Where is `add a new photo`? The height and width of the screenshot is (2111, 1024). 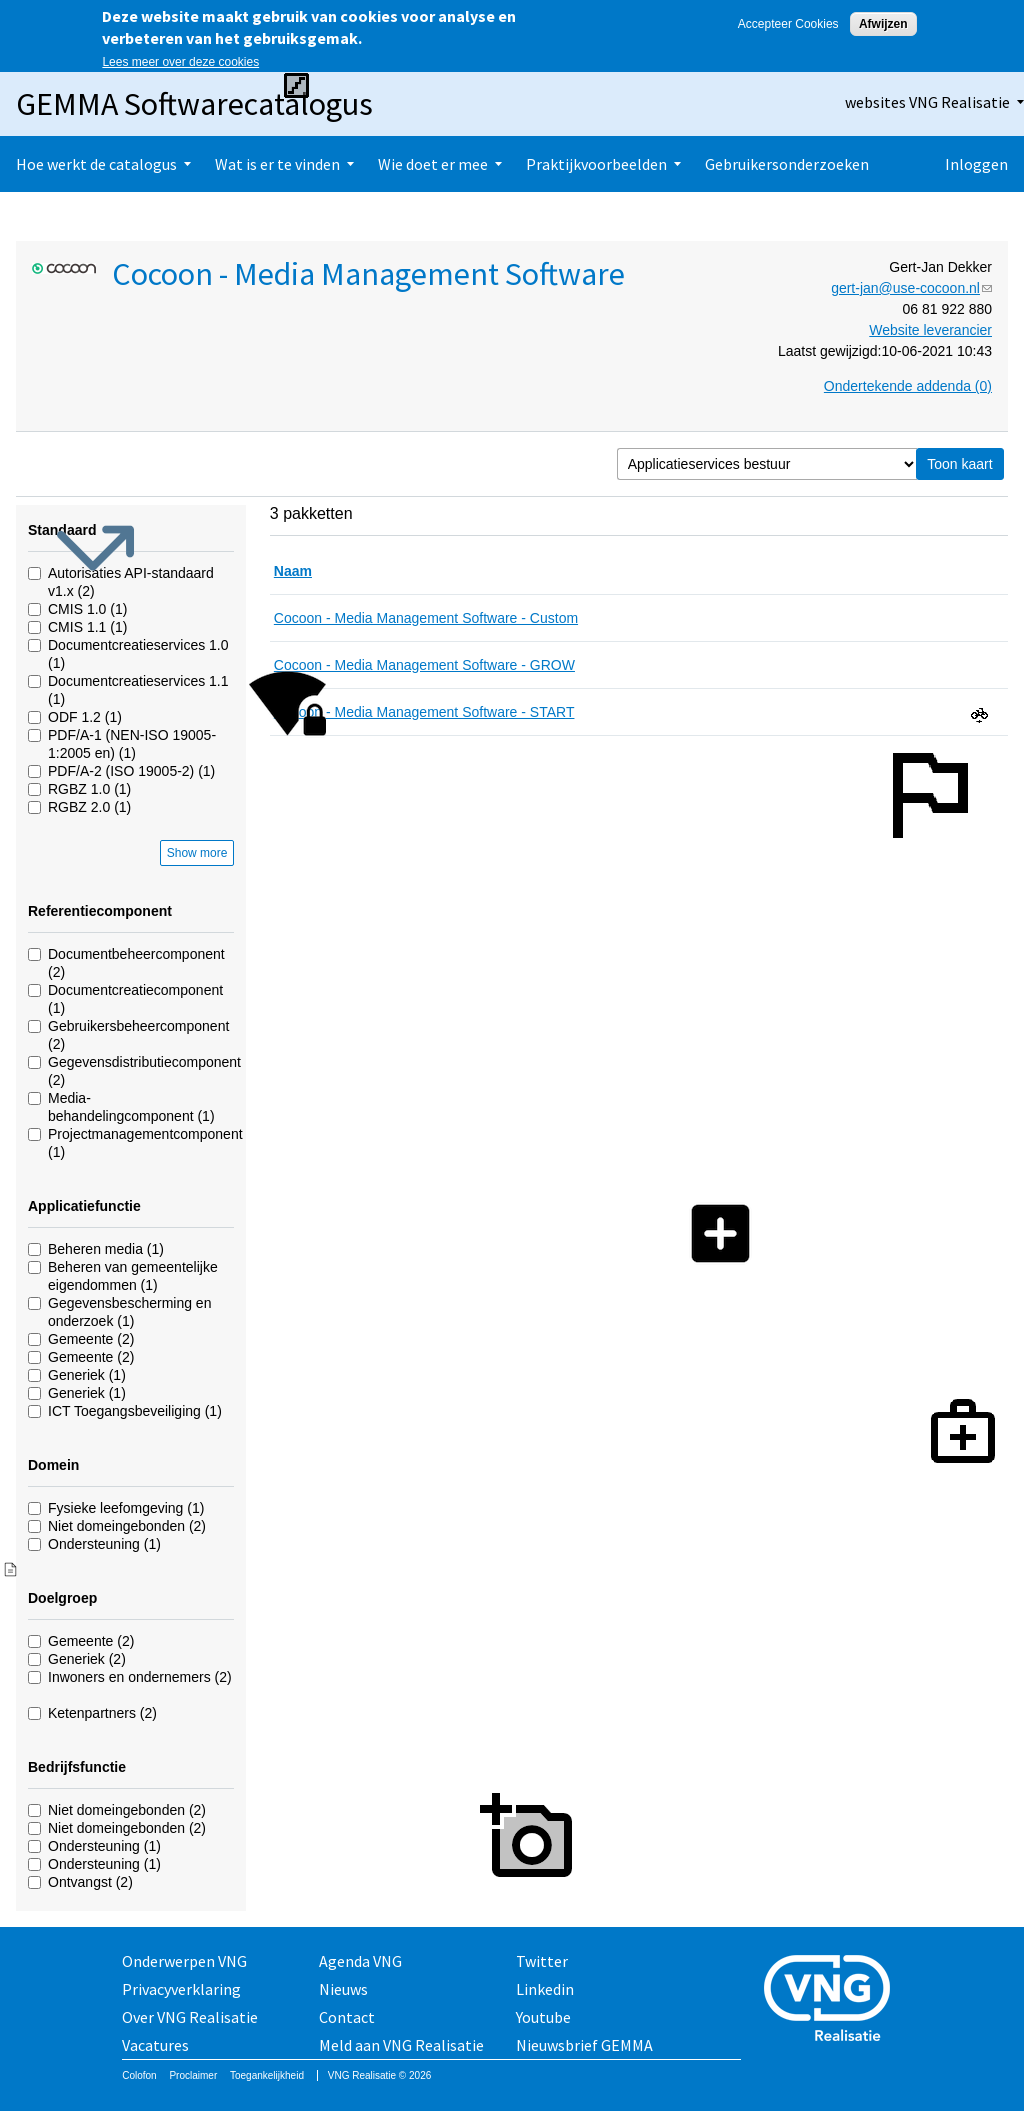
add a new photo is located at coordinates (528, 1837).